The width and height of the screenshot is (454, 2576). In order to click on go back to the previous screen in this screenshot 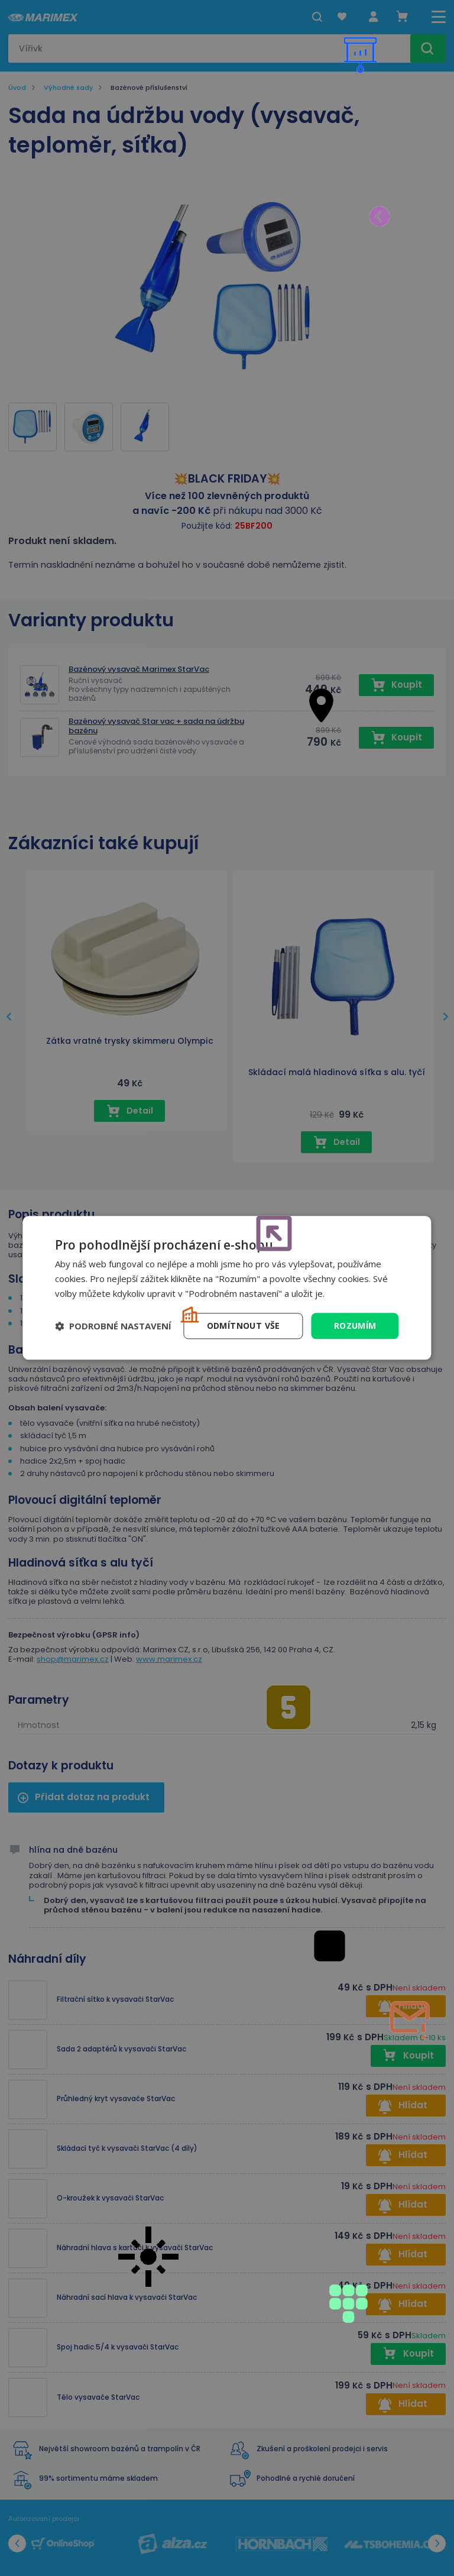, I will do `click(380, 216)`.